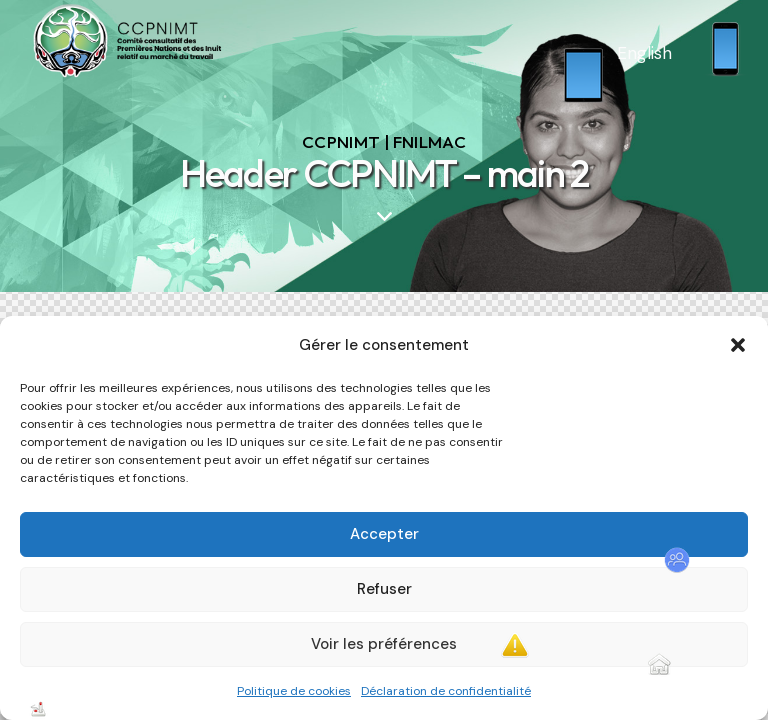 This screenshot has width=768, height=720. Describe the element at coordinates (583, 75) in the screenshot. I see `iPad Pro device connected via wifi` at that location.